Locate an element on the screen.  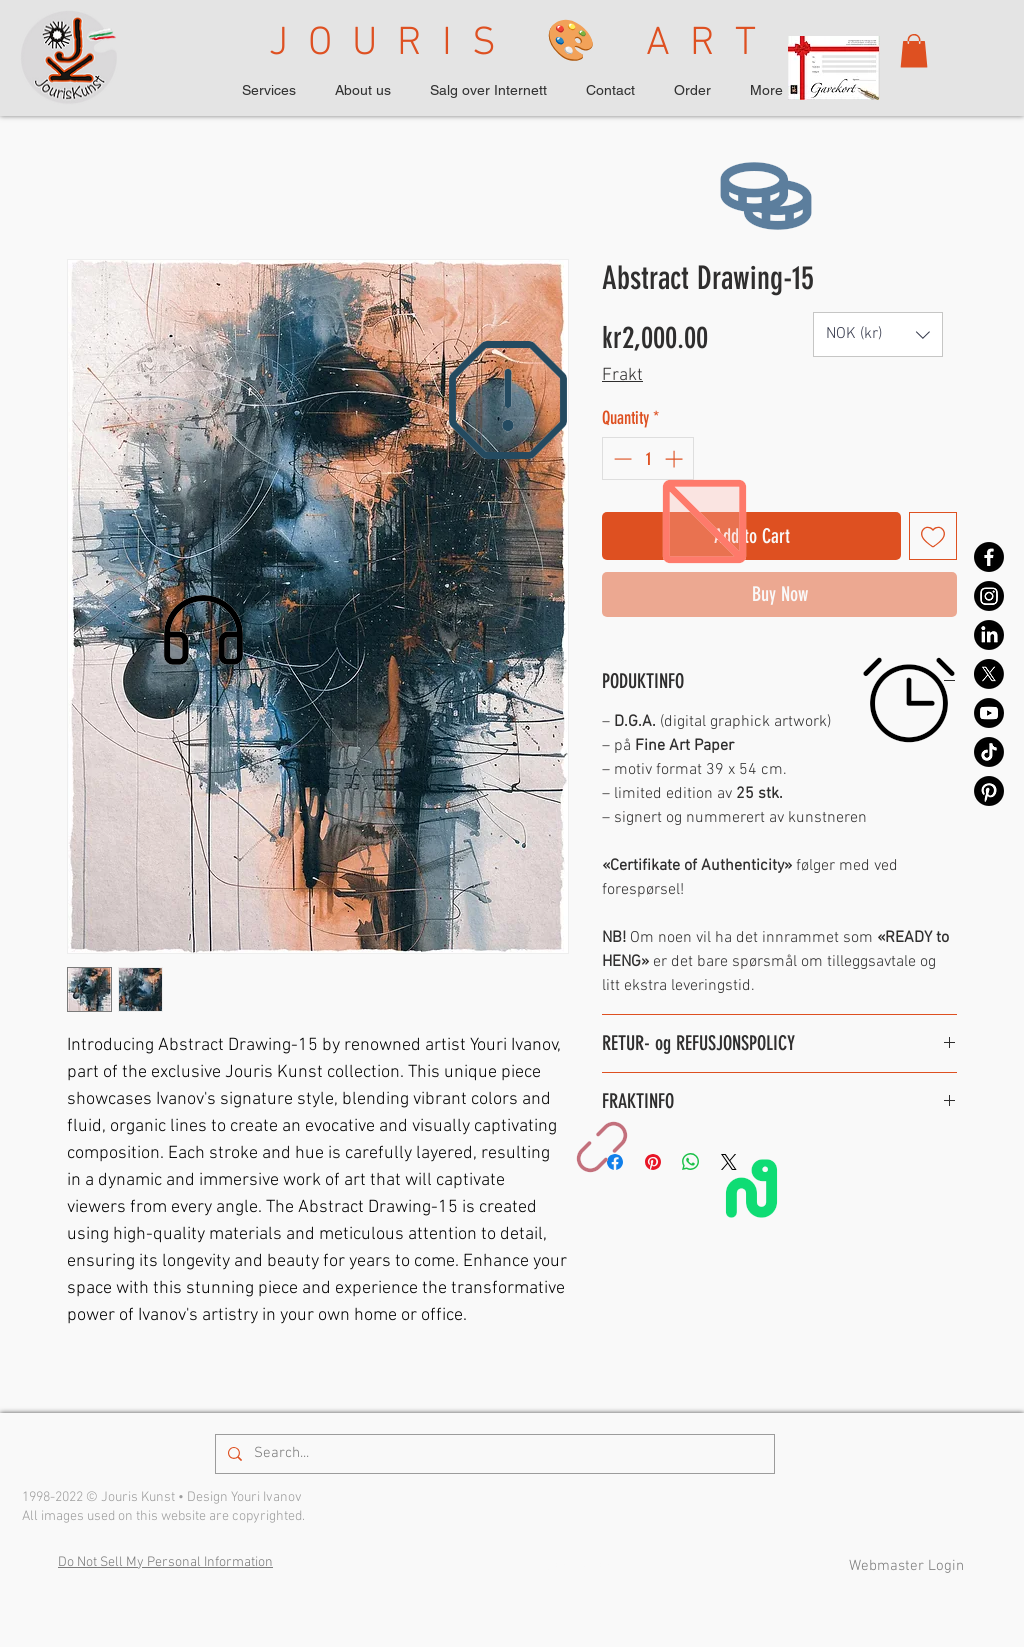
set or manage alarms is located at coordinates (909, 700).